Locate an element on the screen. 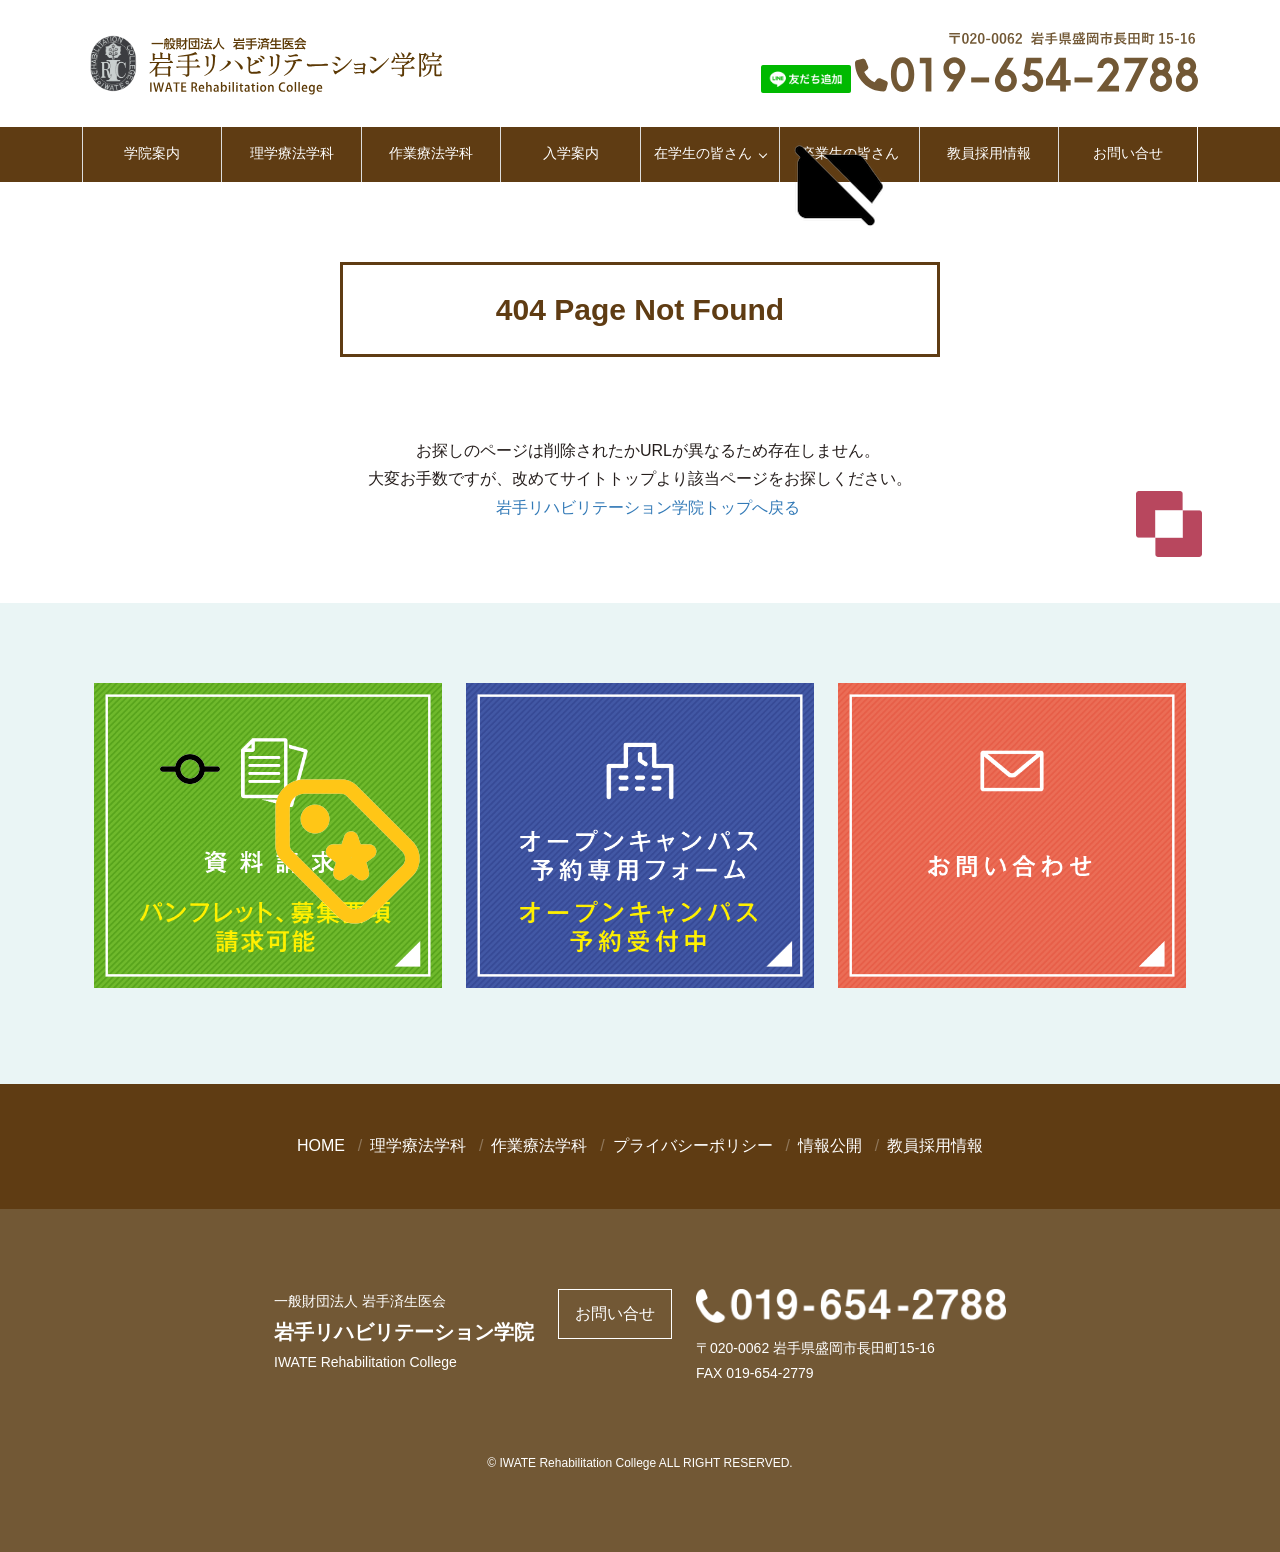 This screenshot has width=1280, height=1552. view commit history is located at coordinates (190, 770).